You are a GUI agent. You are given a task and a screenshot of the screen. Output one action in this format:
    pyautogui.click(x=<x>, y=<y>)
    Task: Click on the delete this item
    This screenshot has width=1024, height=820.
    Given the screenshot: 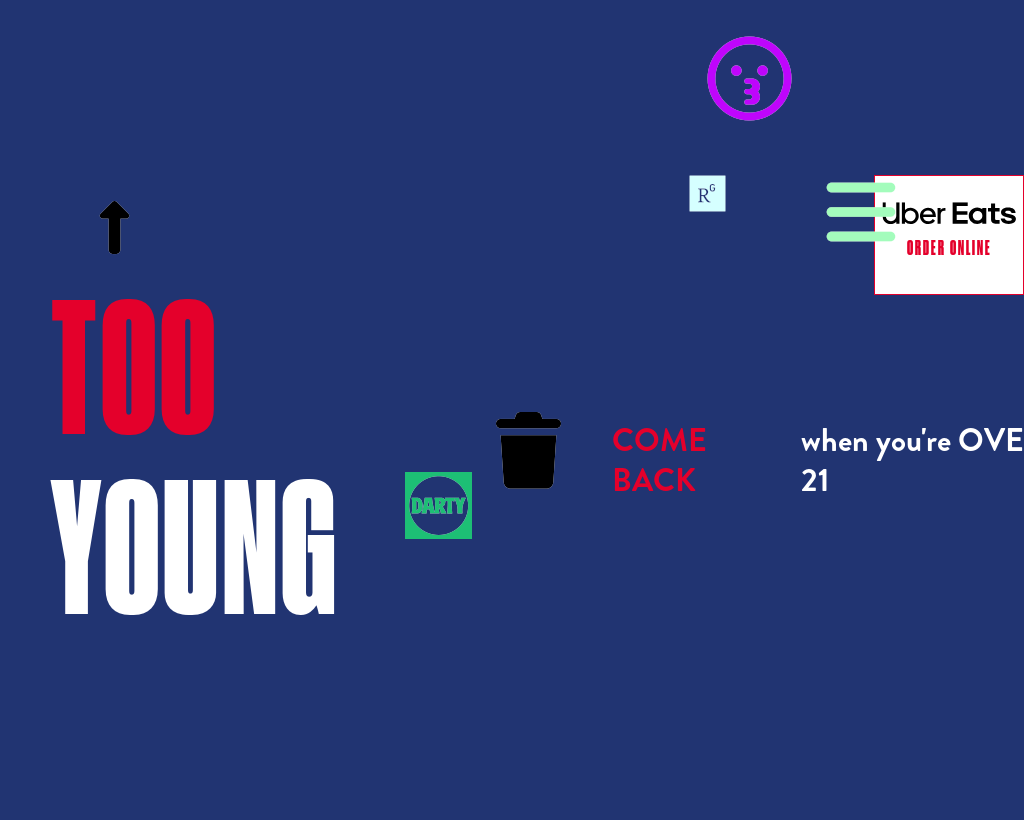 What is the action you would take?
    pyautogui.click(x=528, y=451)
    